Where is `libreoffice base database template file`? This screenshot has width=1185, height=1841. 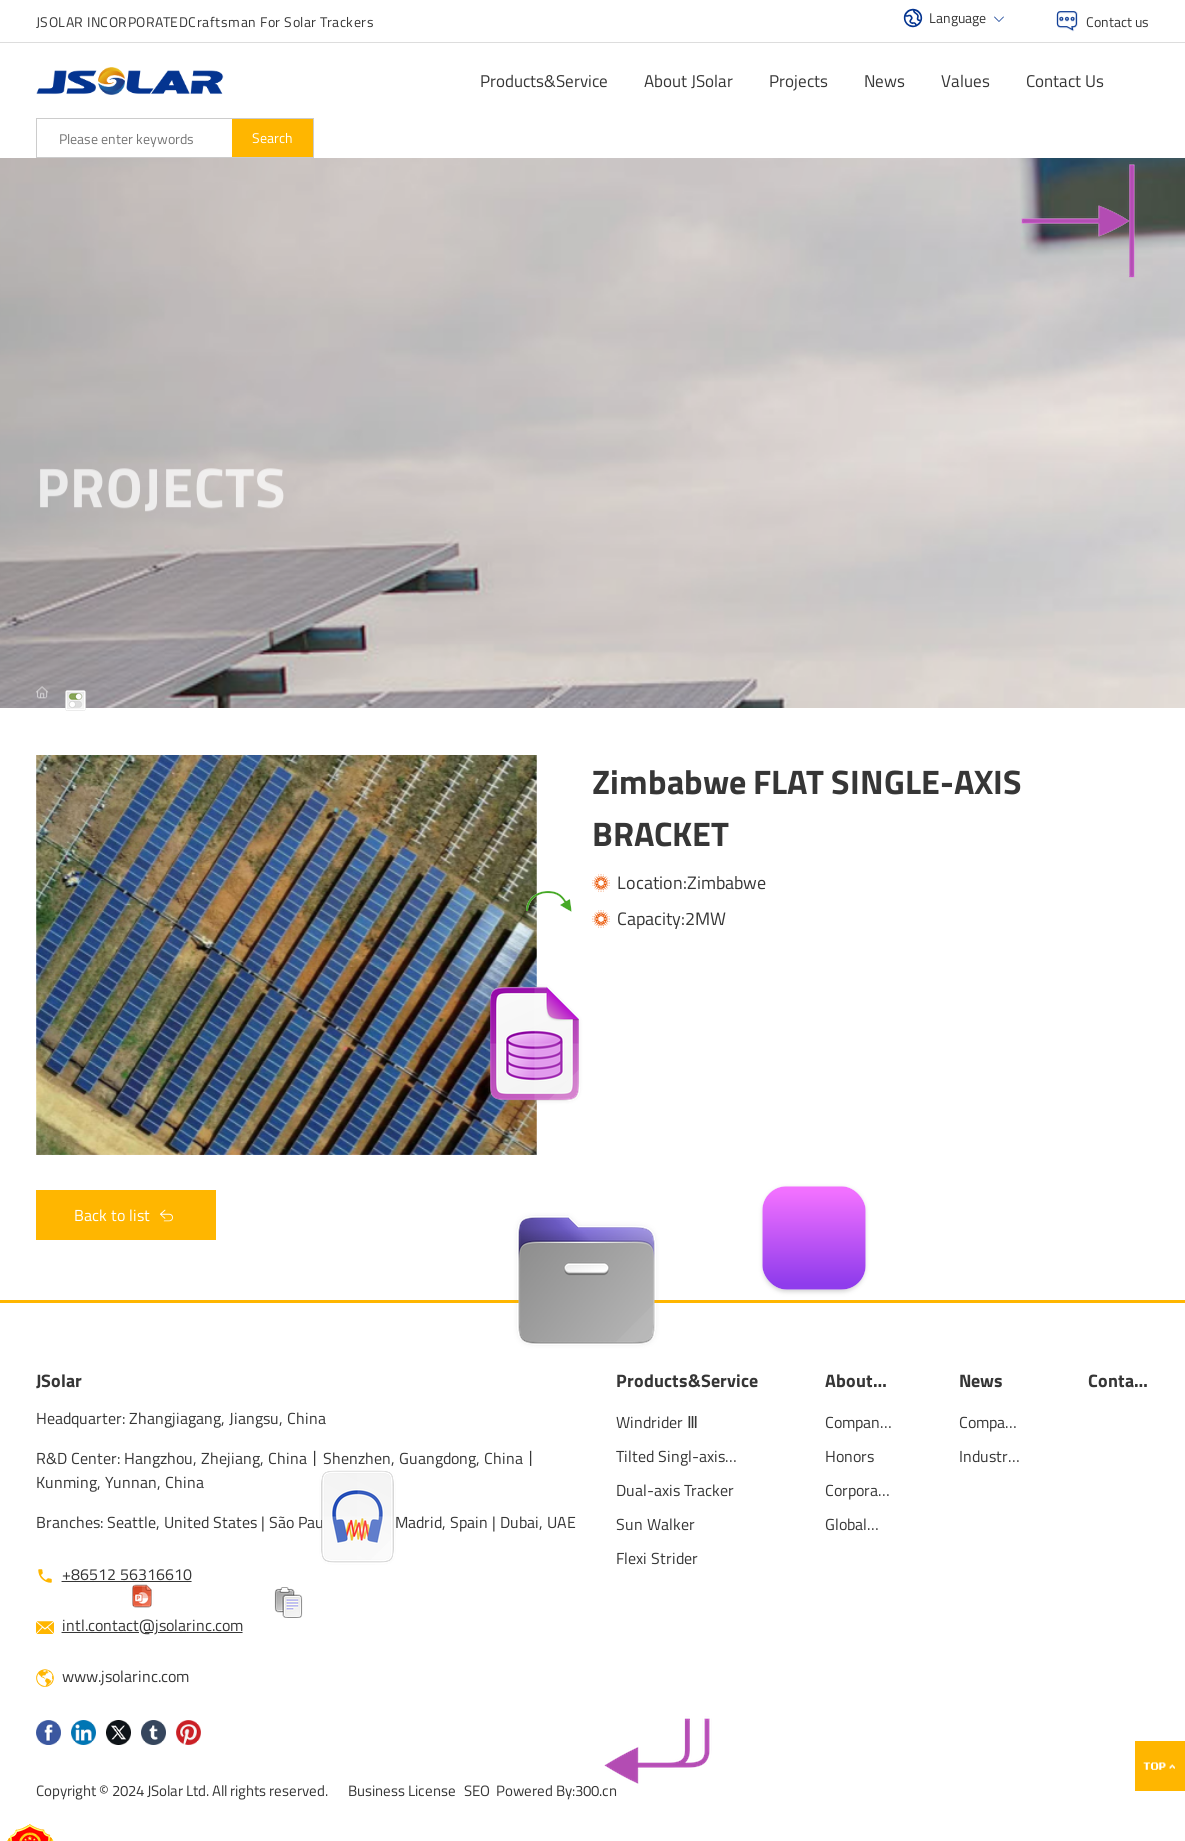
libreoffice base database template file is located at coordinates (534, 1043).